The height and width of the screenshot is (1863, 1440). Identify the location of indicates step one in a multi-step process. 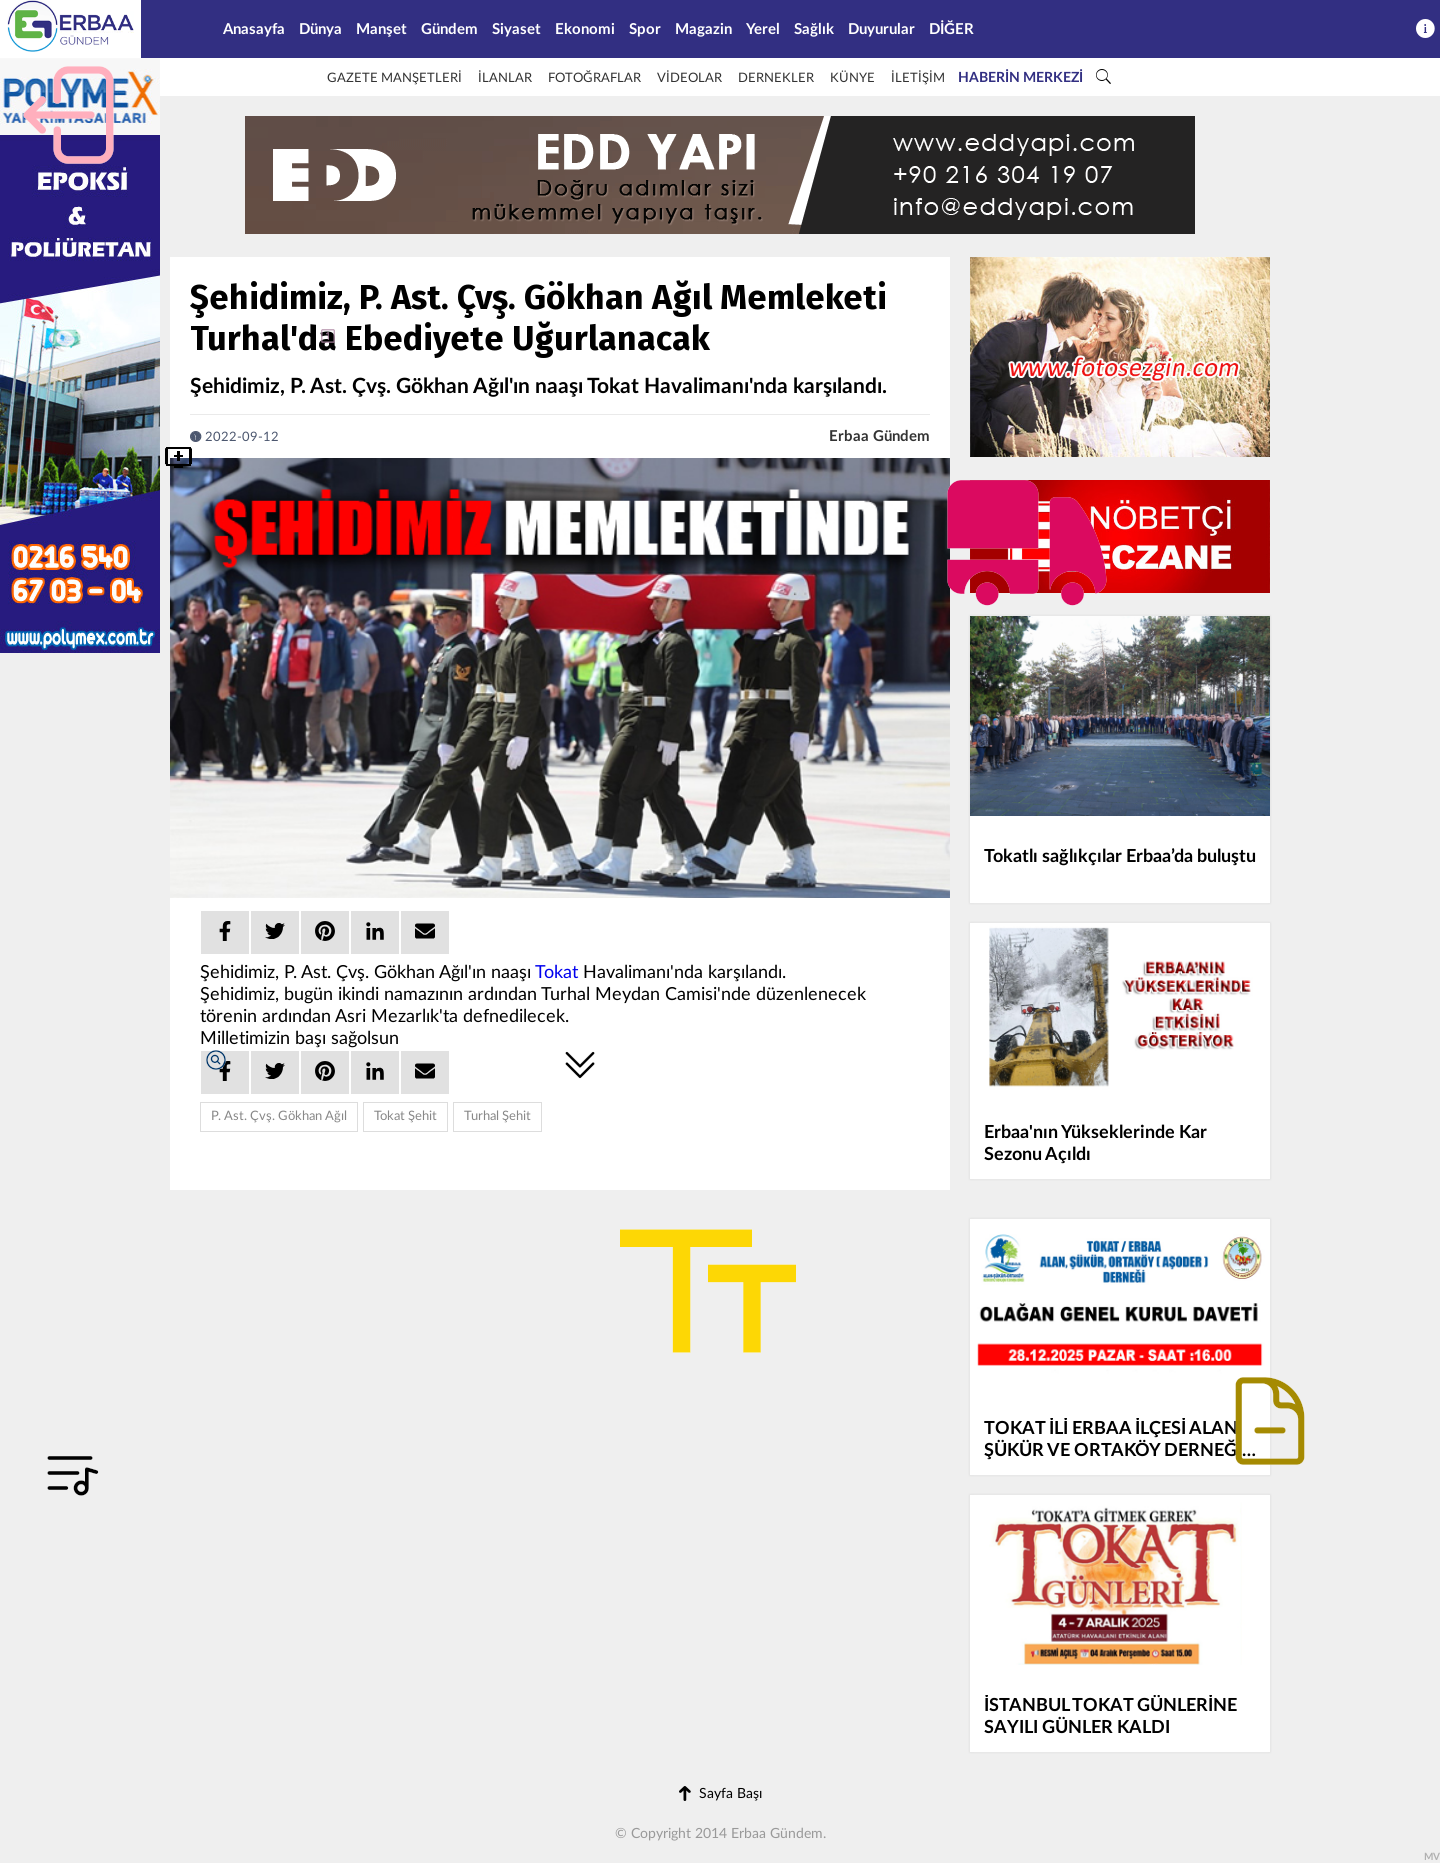
(328, 336).